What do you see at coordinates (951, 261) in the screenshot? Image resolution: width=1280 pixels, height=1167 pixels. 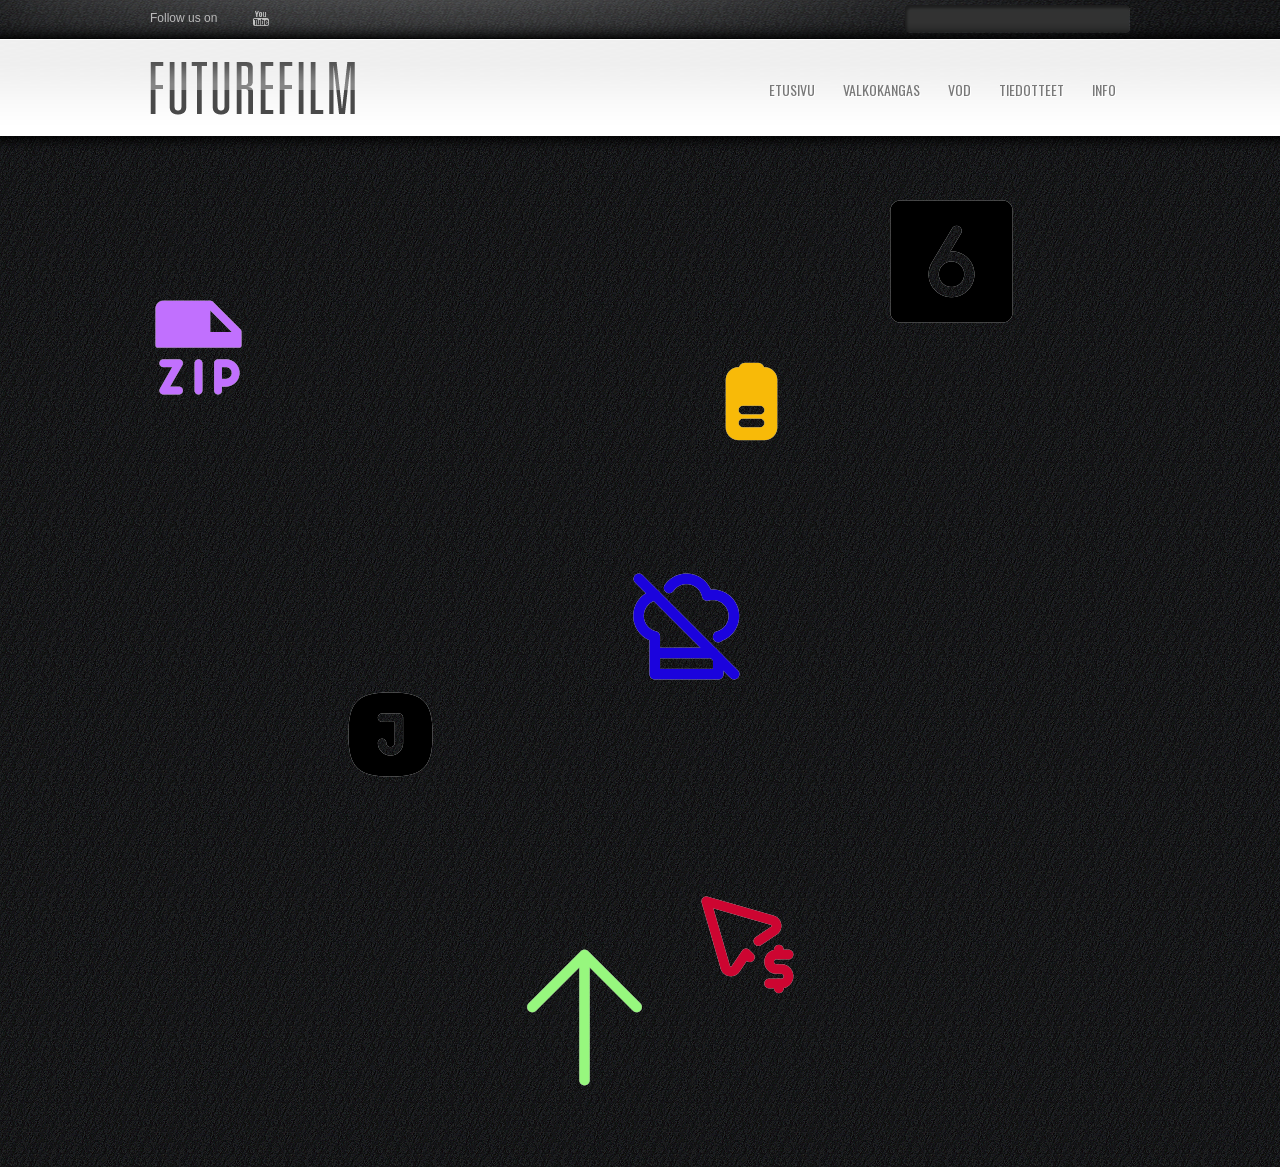 I see `indicates item number six in a list or sequence` at bounding box center [951, 261].